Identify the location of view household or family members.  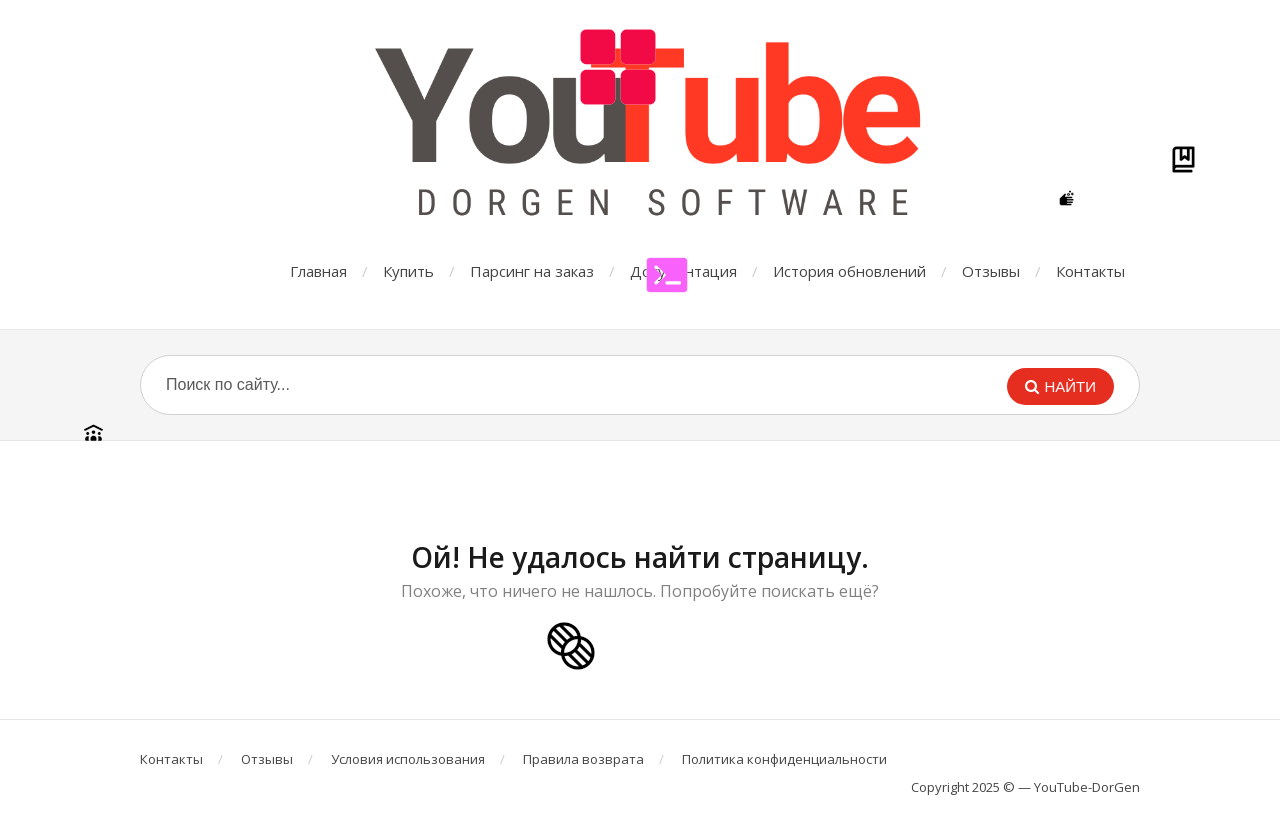
(93, 433).